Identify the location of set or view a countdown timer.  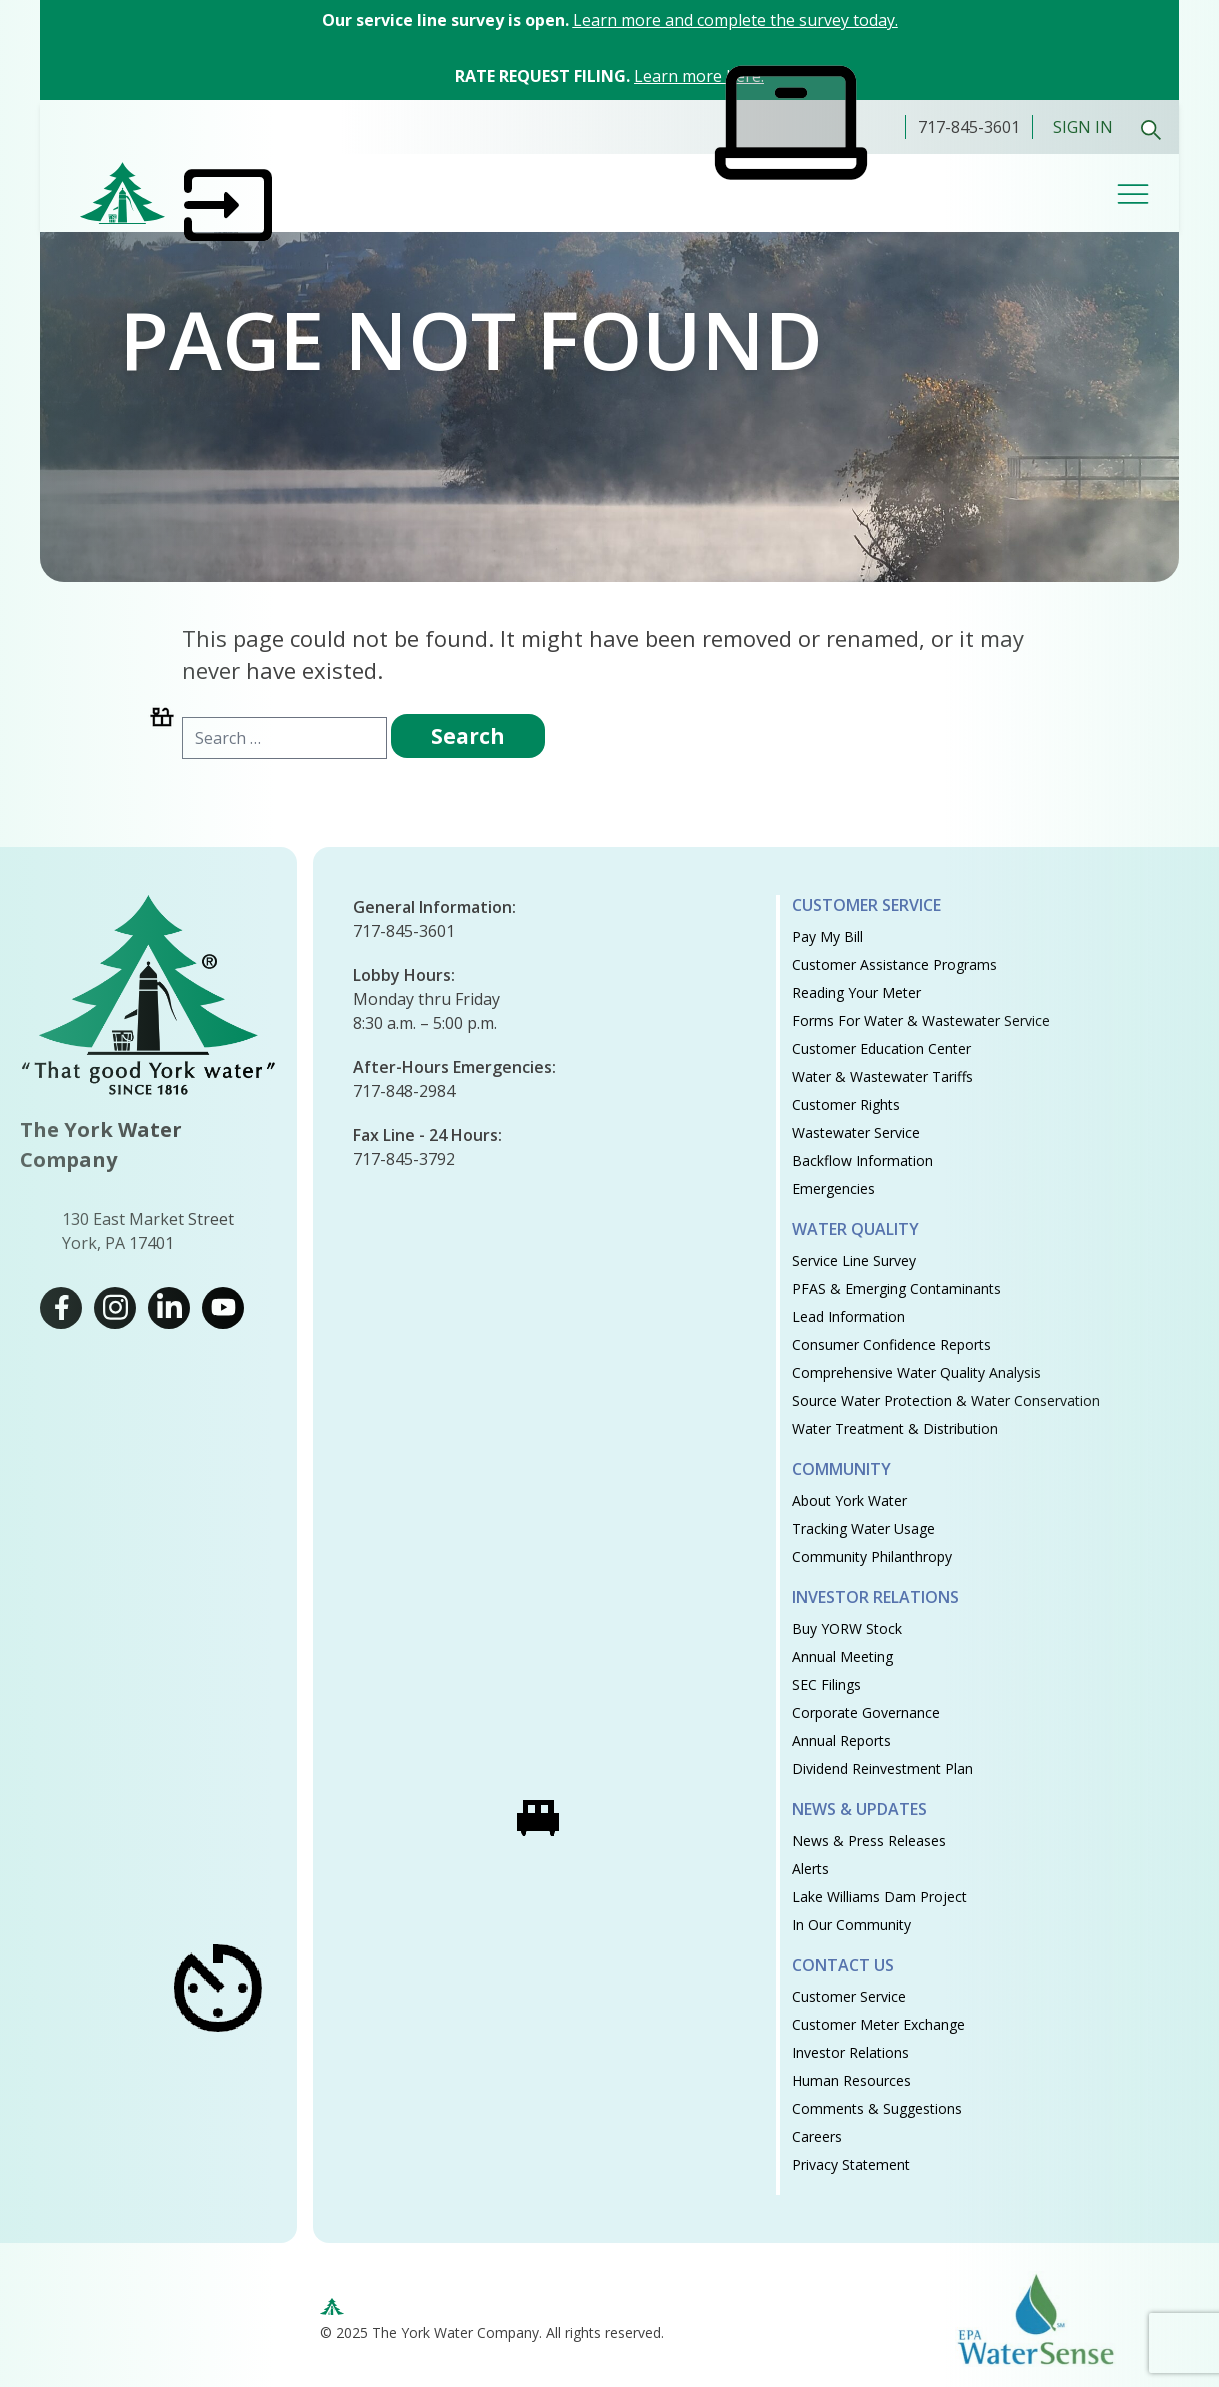
(218, 1988).